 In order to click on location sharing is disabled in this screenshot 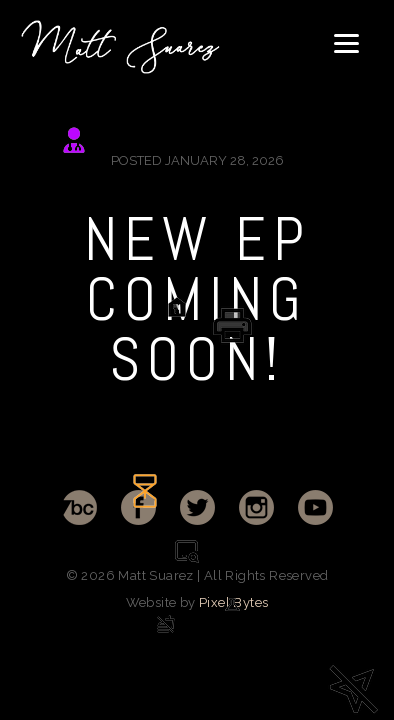, I will do `click(352, 691)`.